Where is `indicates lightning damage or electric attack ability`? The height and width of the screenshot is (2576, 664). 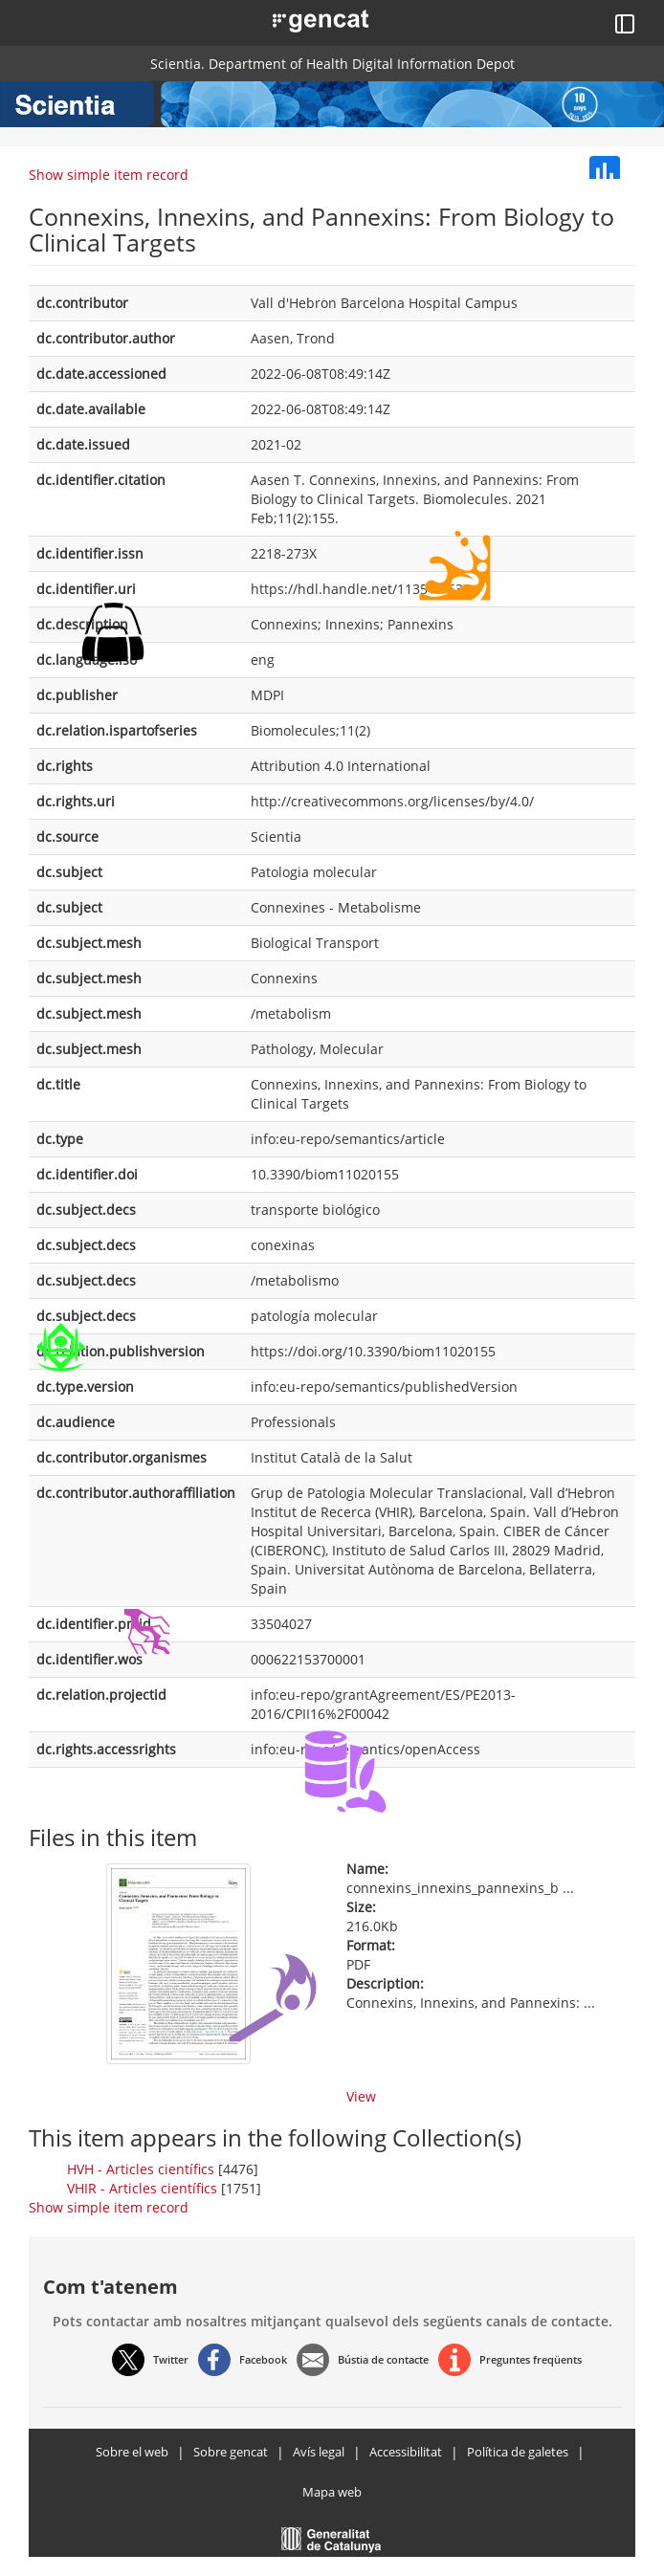
indicates lightning damage or electric attack ability is located at coordinates (146, 1631).